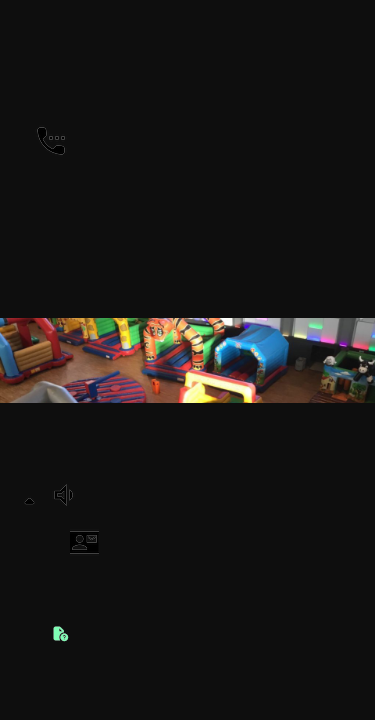  I want to click on expand content or reveal hidden options, so click(29, 501).